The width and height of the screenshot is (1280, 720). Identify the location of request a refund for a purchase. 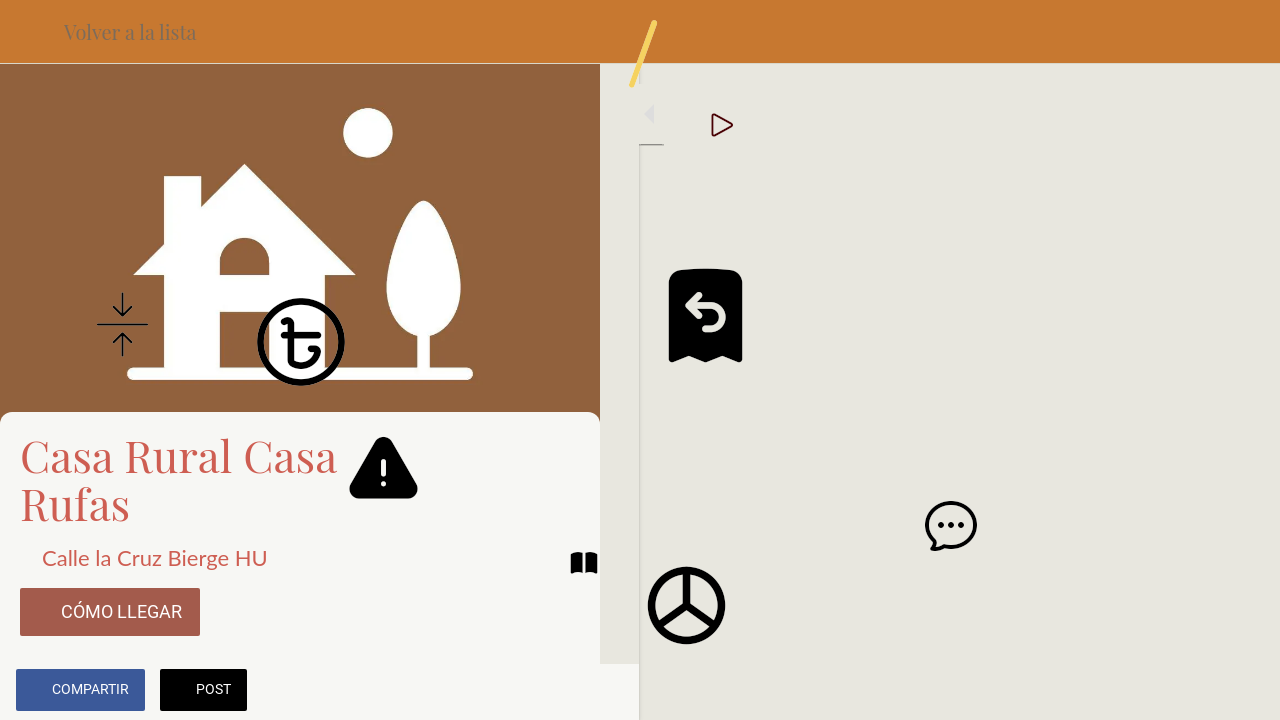
(705, 315).